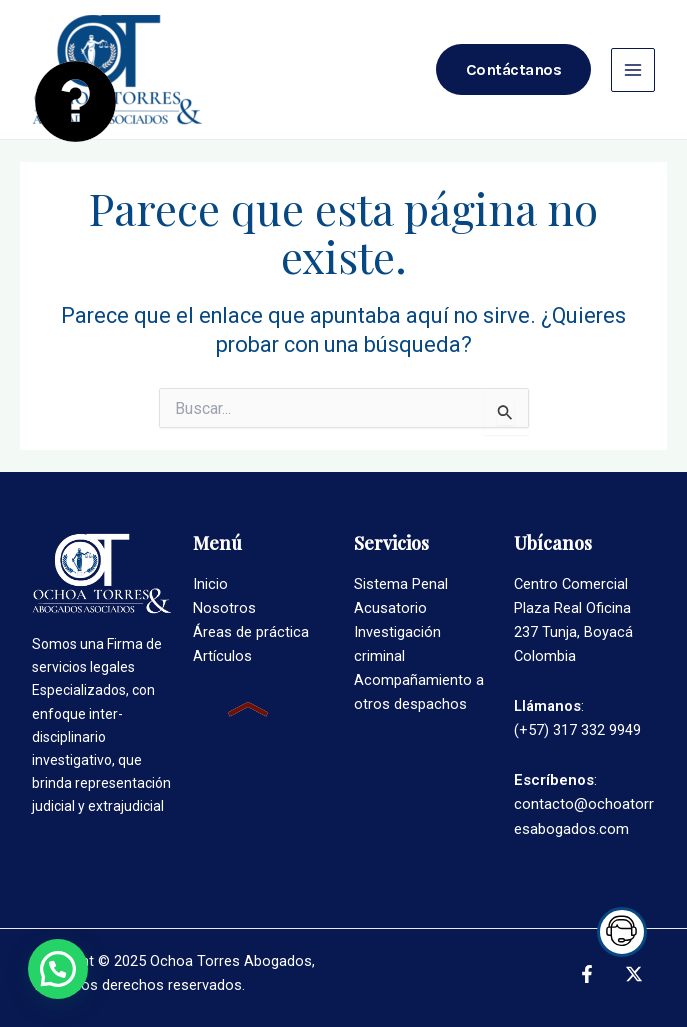  I want to click on access help or support, so click(75, 101).